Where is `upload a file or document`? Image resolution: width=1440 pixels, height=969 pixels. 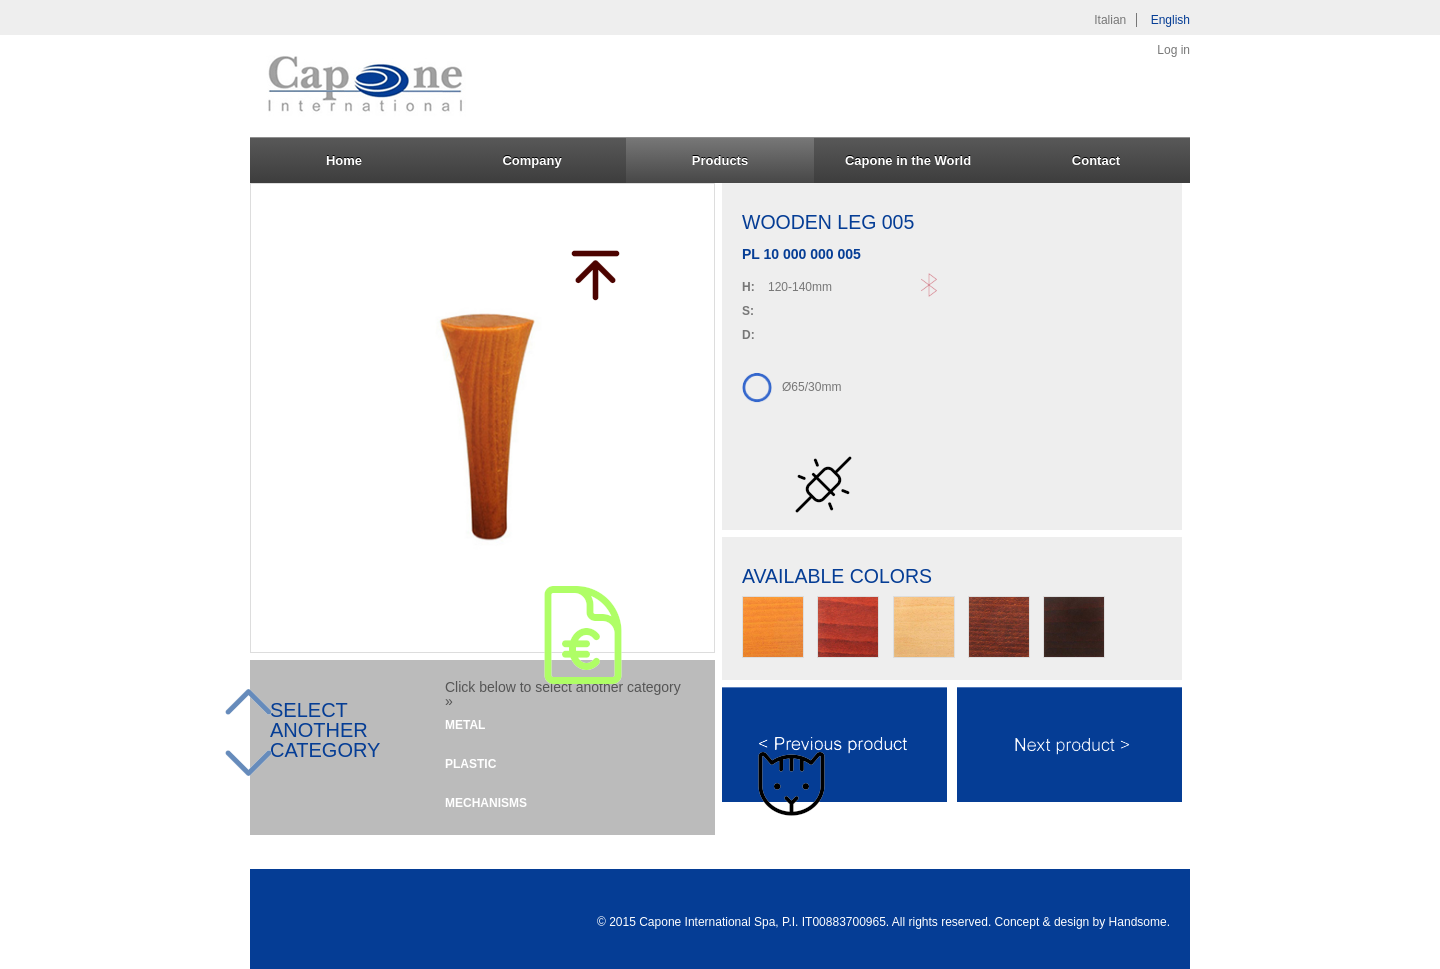
upload a file or document is located at coordinates (595, 274).